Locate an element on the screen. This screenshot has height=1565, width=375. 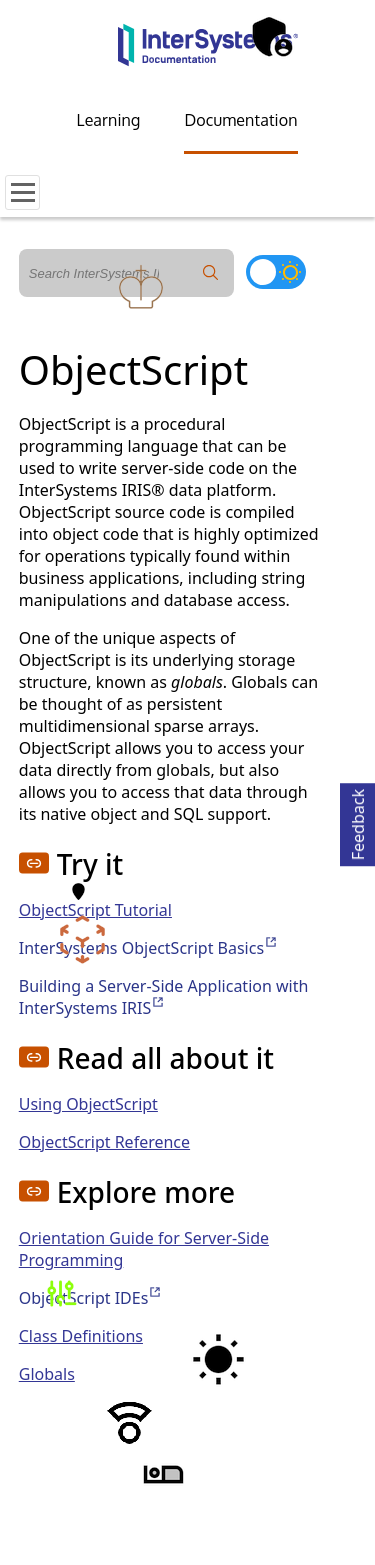
remove or delete royal/premium status is located at coordinates (141, 290).